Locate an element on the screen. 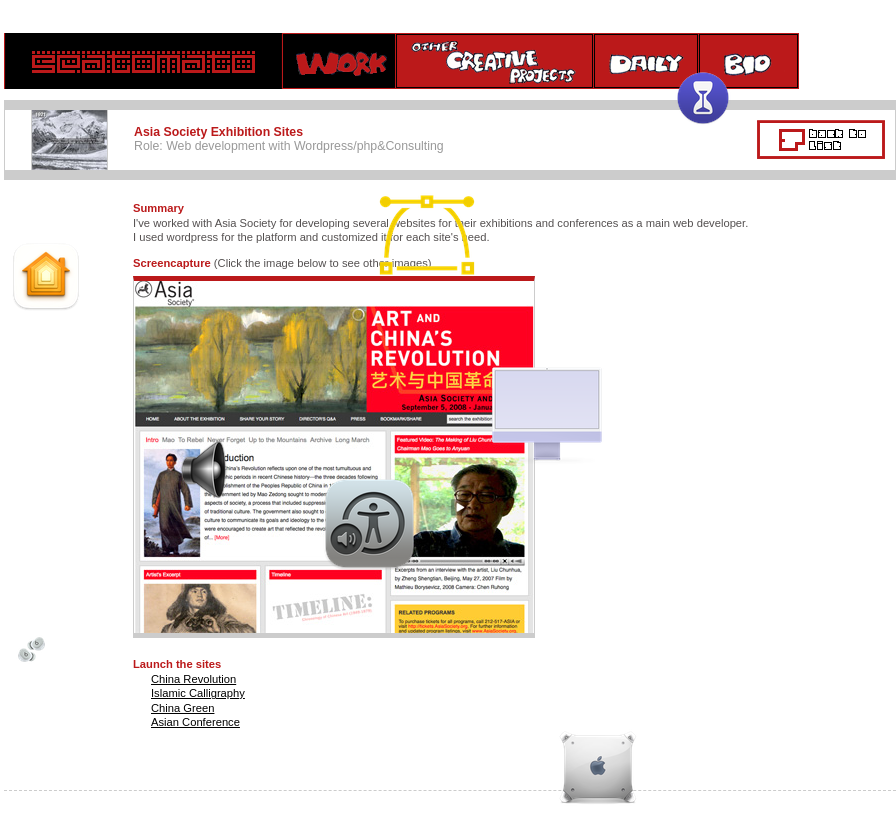 This screenshot has height=823, width=896. view screen time usage and statistics is located at coordinates (703, 98).